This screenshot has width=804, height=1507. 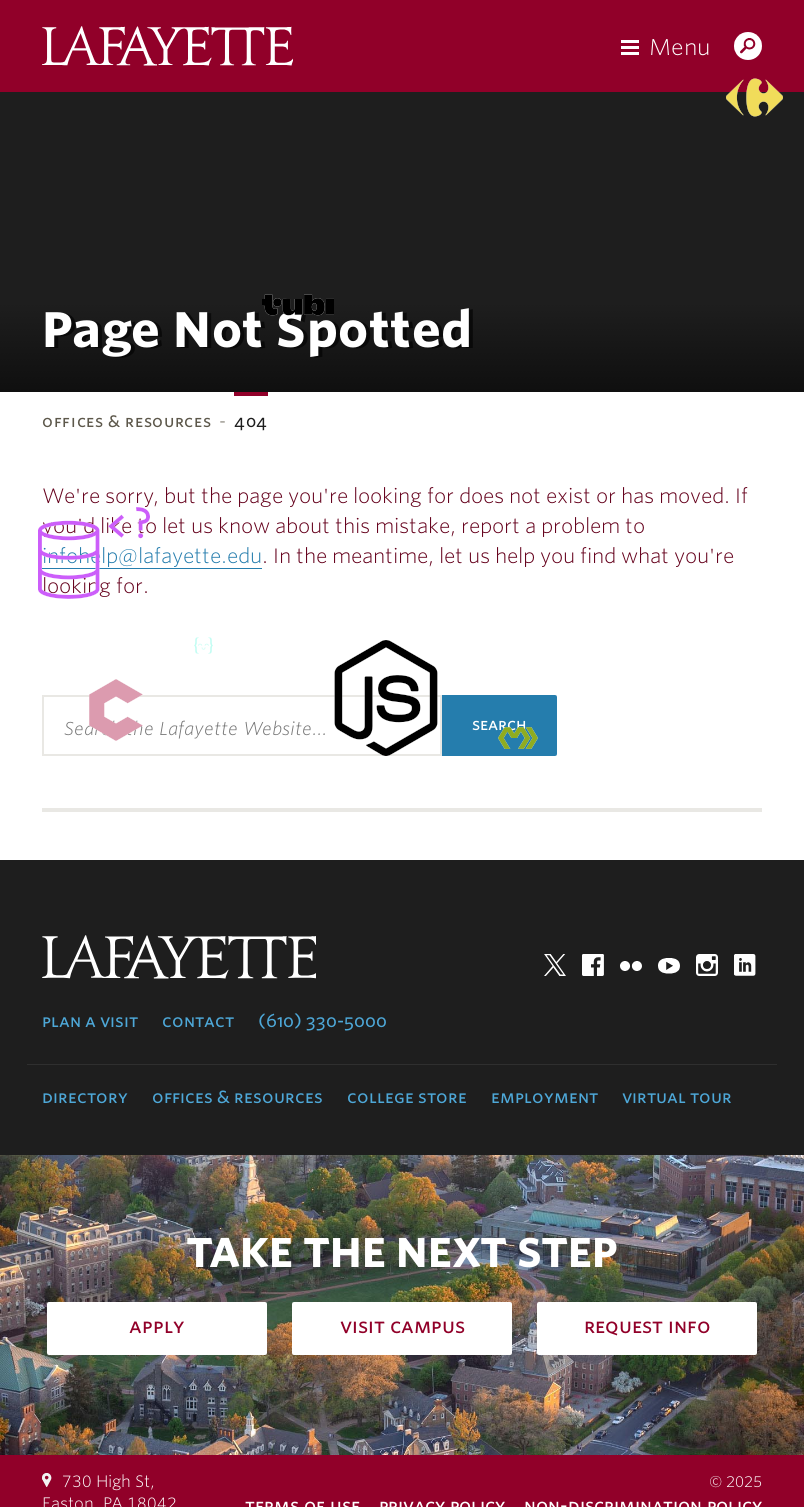 I want to click on Node.js runtime environment logo, so click(x=386, y=698).